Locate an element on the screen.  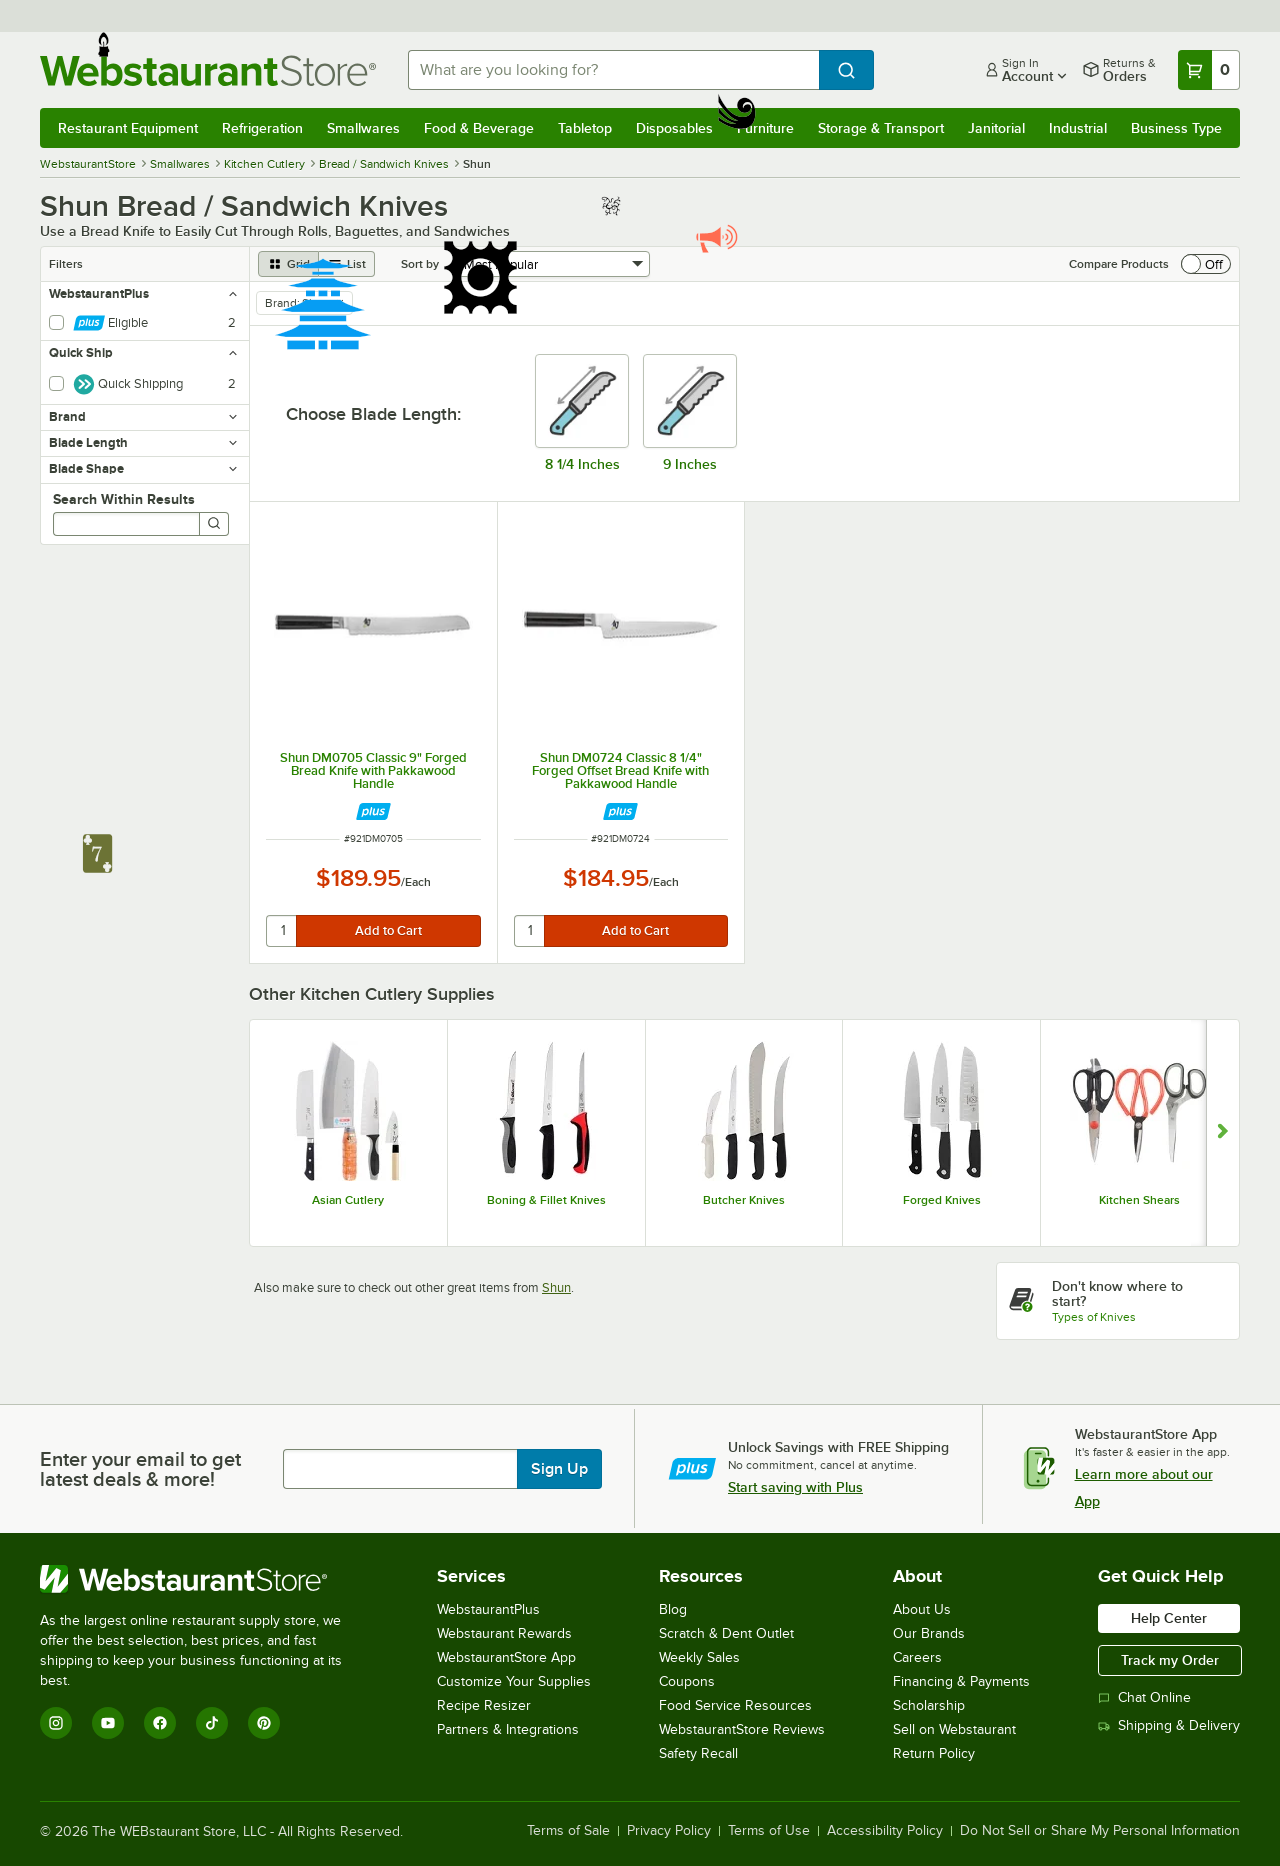
seven of clubs playing card is located at coordinates (97, 853).